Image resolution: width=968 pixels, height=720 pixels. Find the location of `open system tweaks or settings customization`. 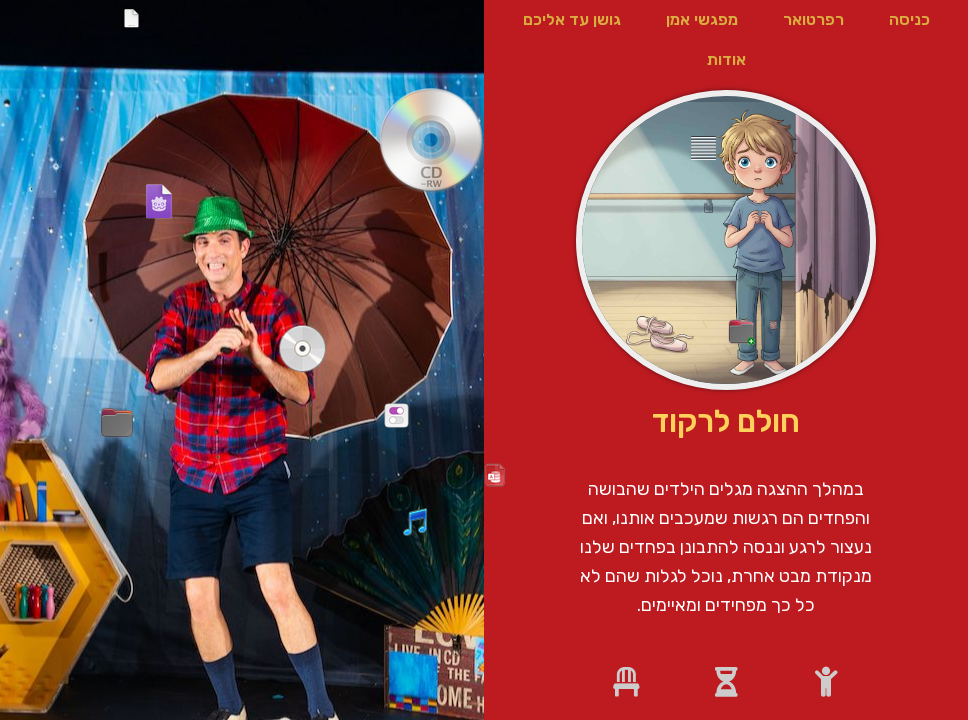

open system tweaks or settings customization is located at coordinates (396, 415).